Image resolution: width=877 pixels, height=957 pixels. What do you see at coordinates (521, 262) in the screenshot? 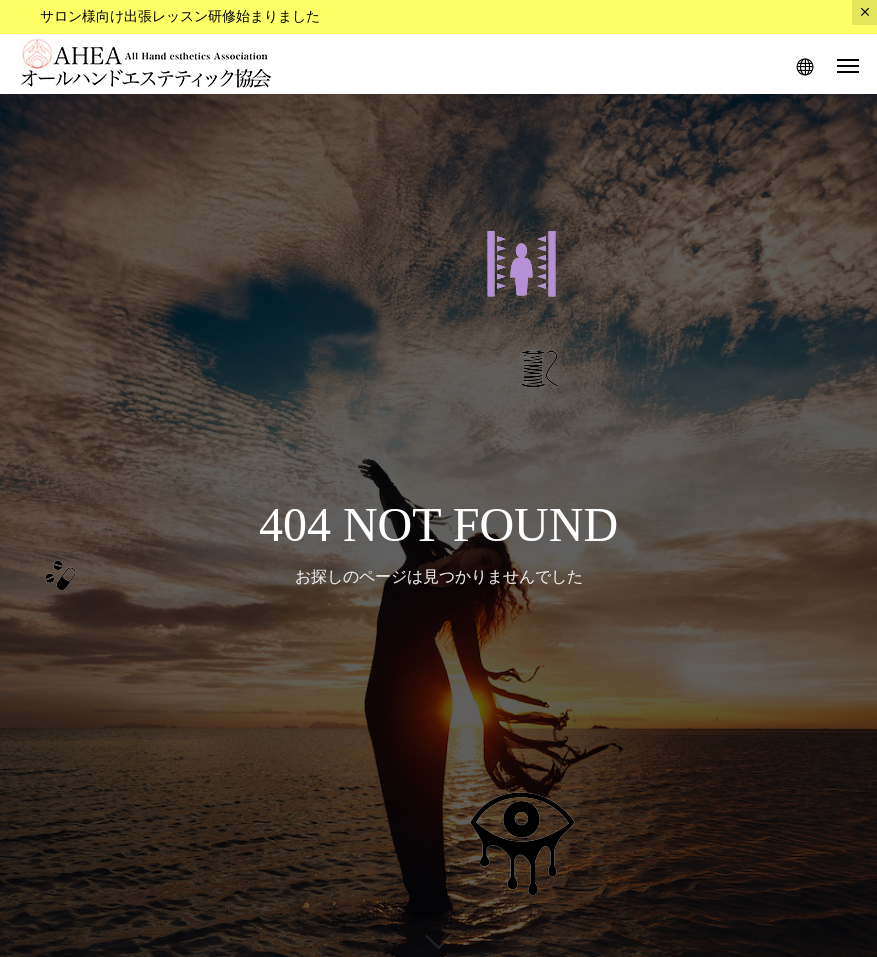
I see `indicates a trap or hazard zone in a game` at bounding box center [521, 262].